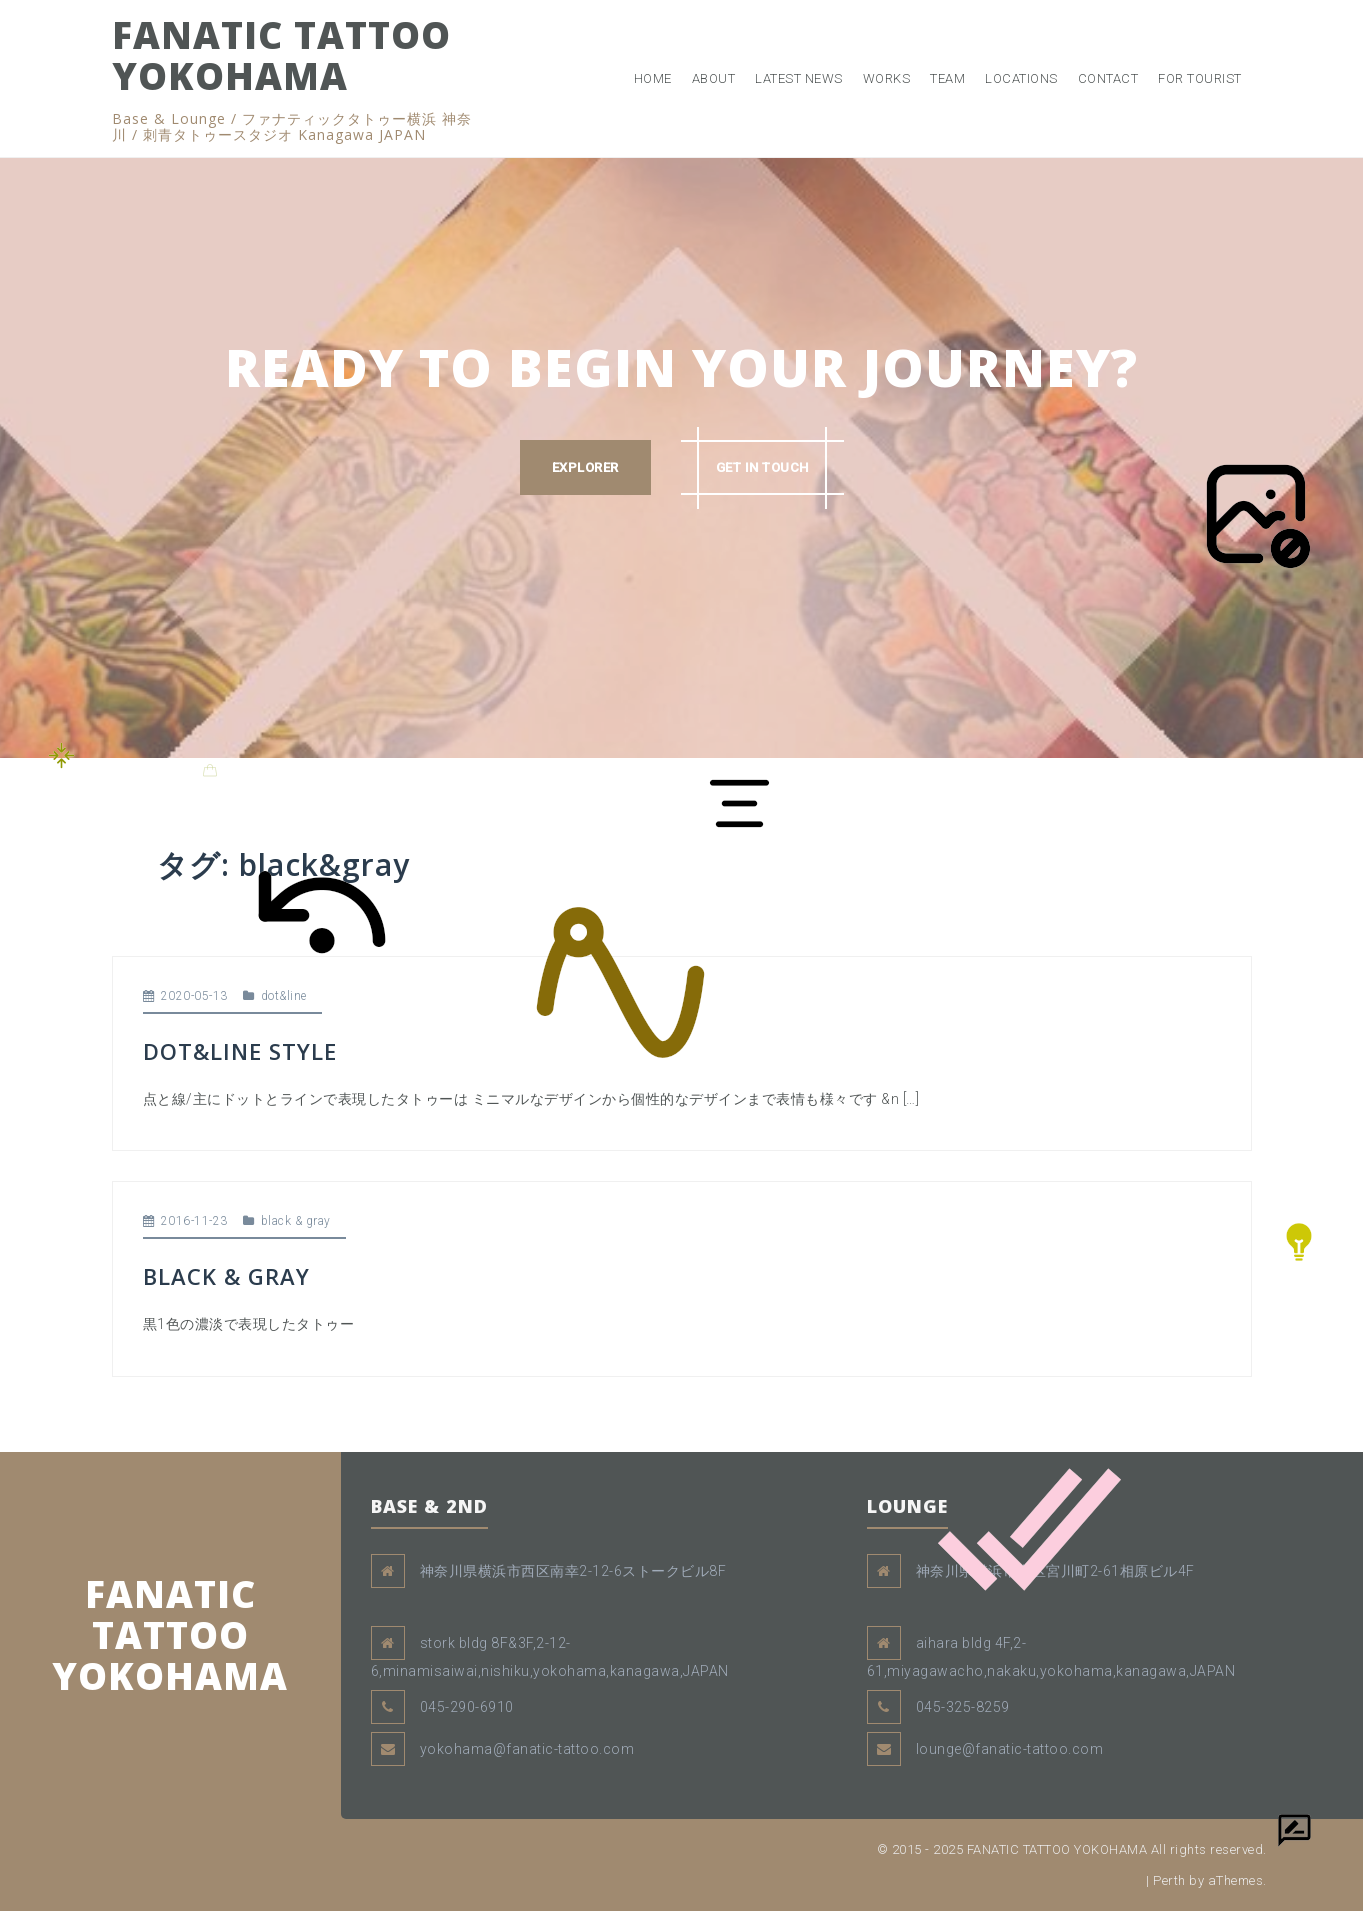 The height and width of the screenshot is (1911, 1363). Describe the element at coordinates (1256, 514) in the screenshot. I see `cancel image upload` at that location.